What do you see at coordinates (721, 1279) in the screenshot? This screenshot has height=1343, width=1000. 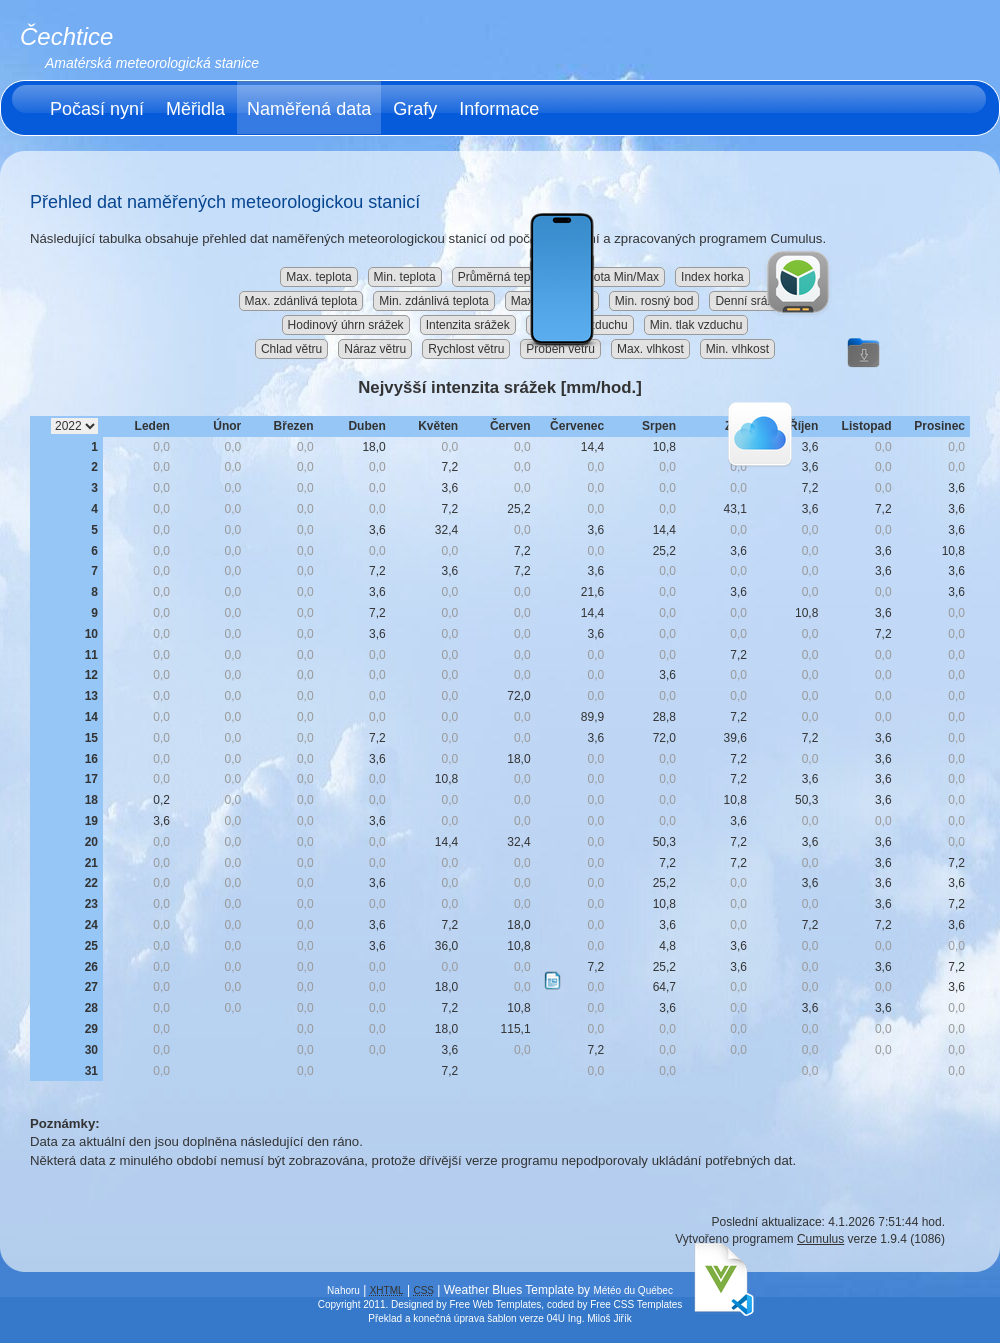 I see `open a Vue.js file in Visual Studio Code` at bounding box center [721, 1279].